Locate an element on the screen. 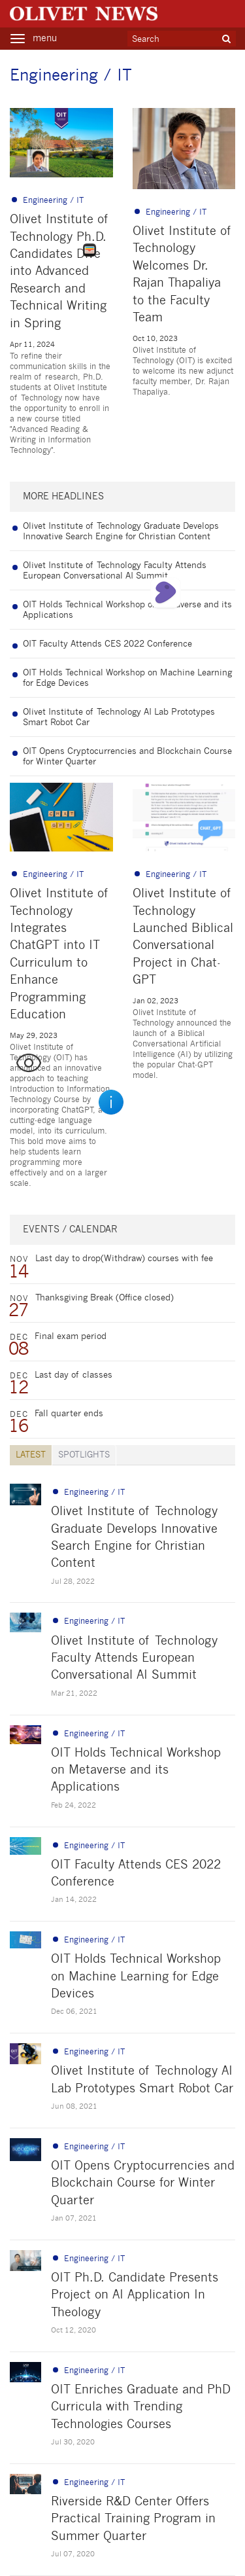 The width and height of the screenshot is (245, 2576). open apple wallet app is located at coordinates (90, 250).